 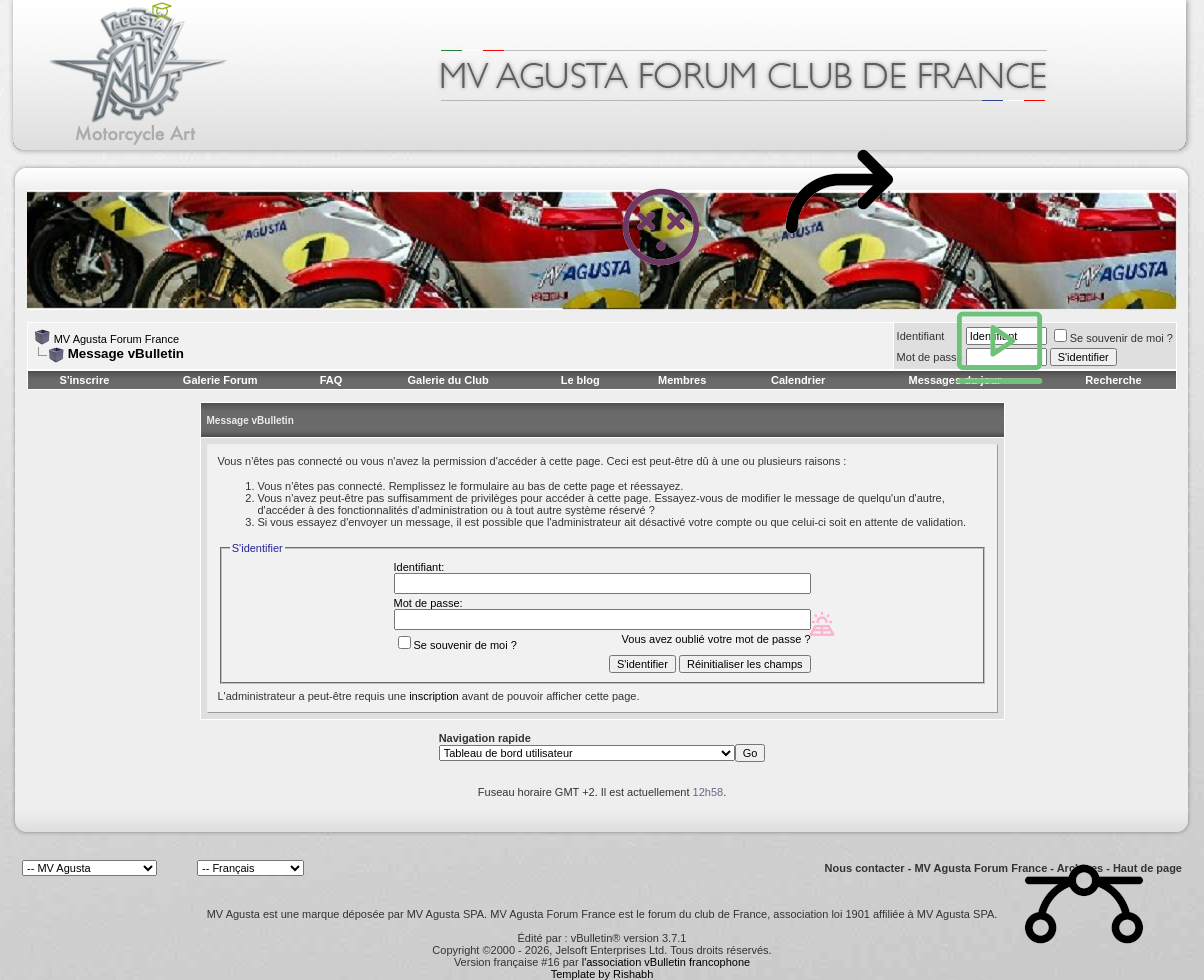 I want to click on edit vector path or curve, so click(x=1084, y=904).